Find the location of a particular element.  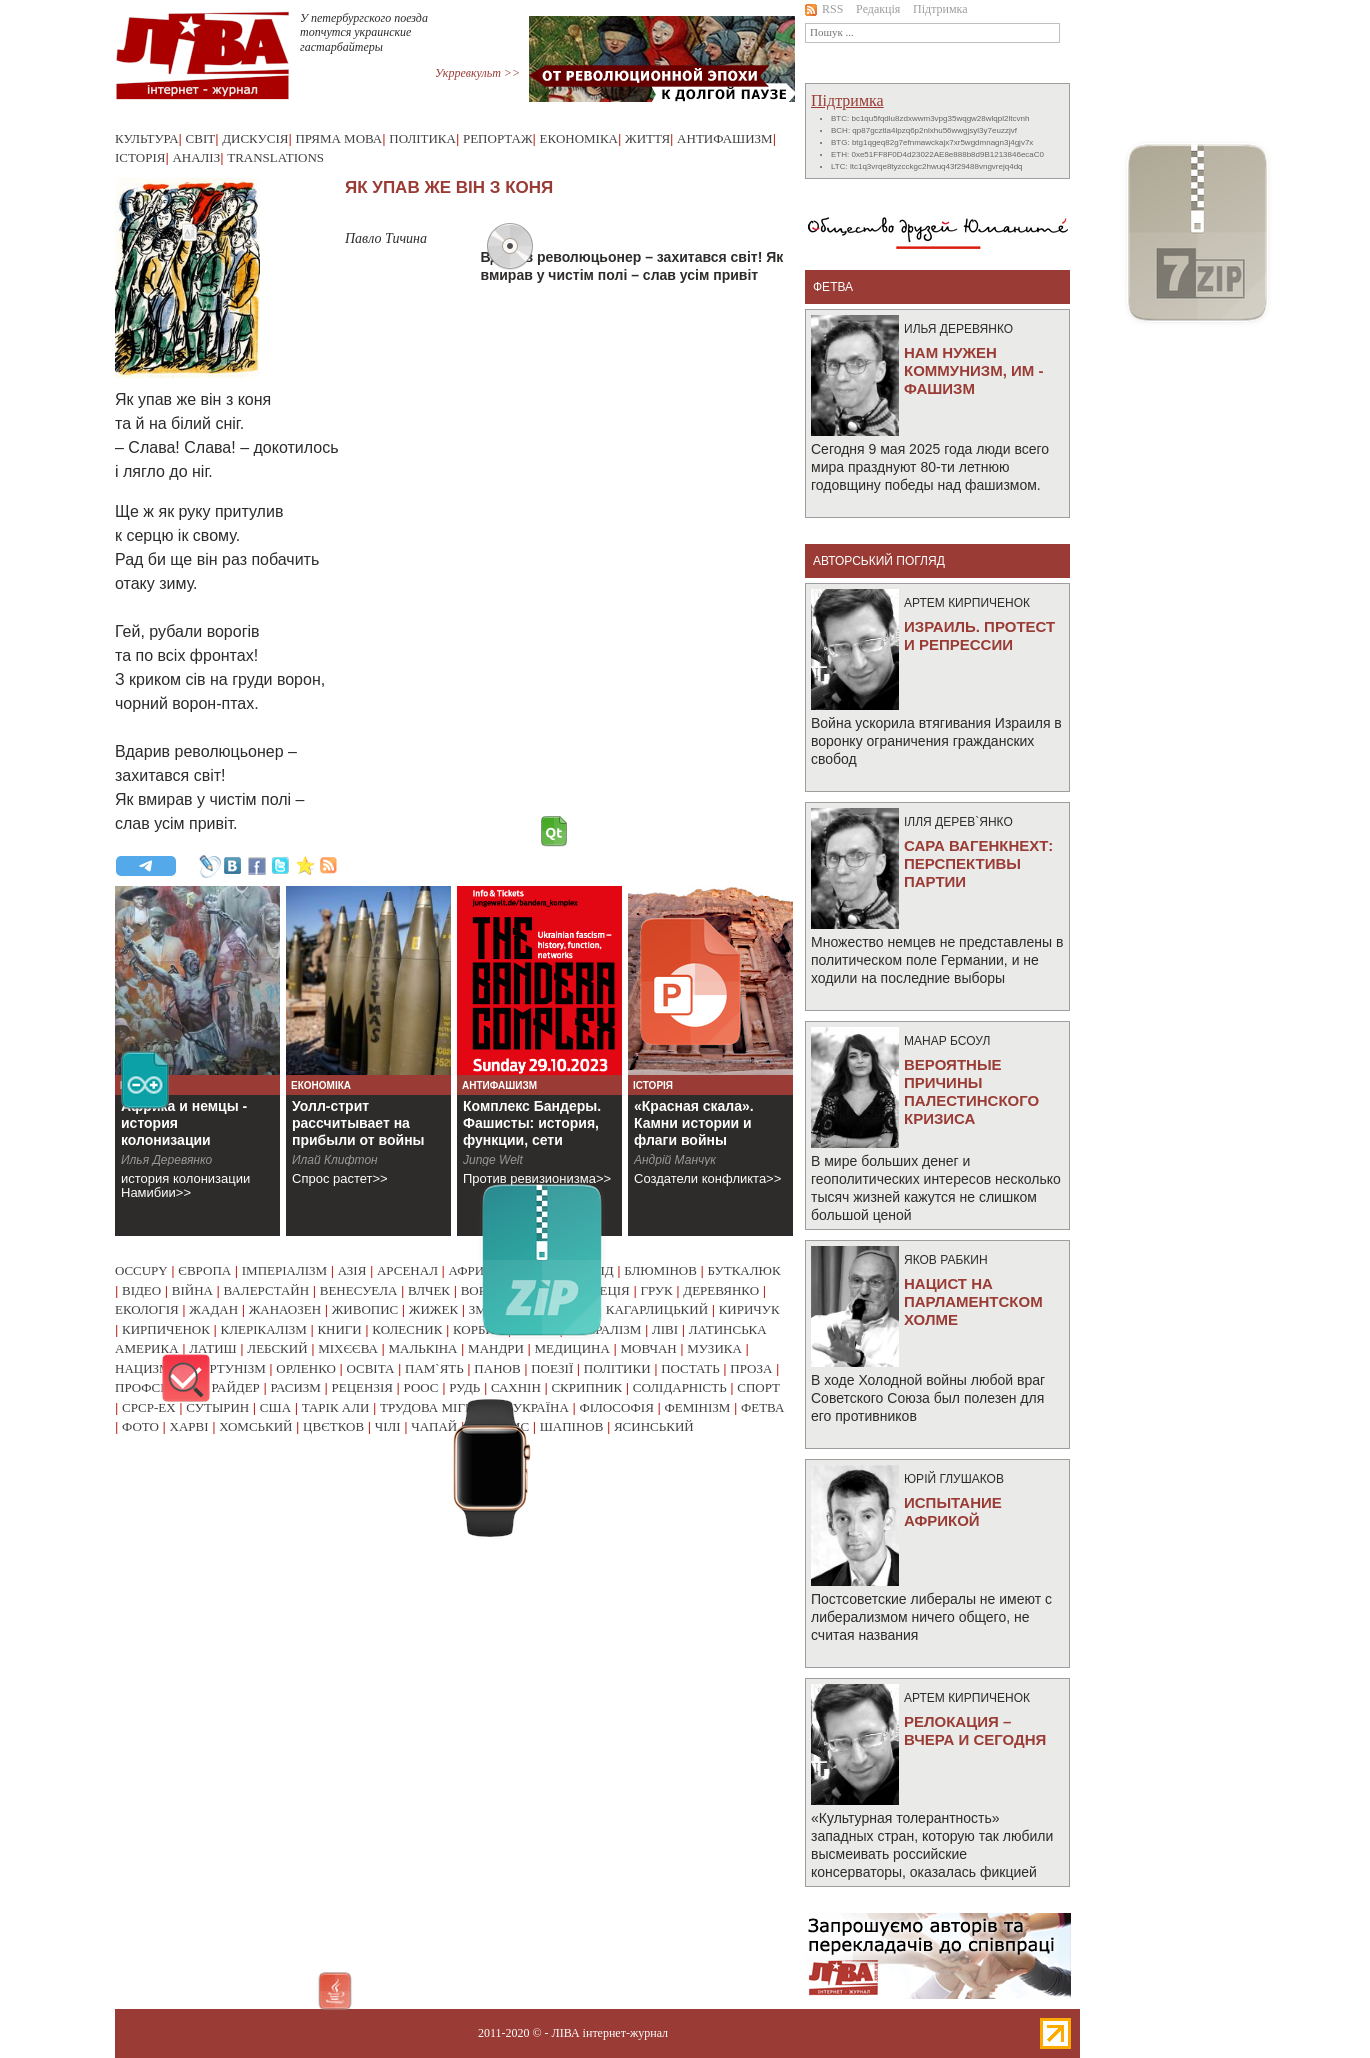

open system configuration tool is located at coordinates (186, 1378).